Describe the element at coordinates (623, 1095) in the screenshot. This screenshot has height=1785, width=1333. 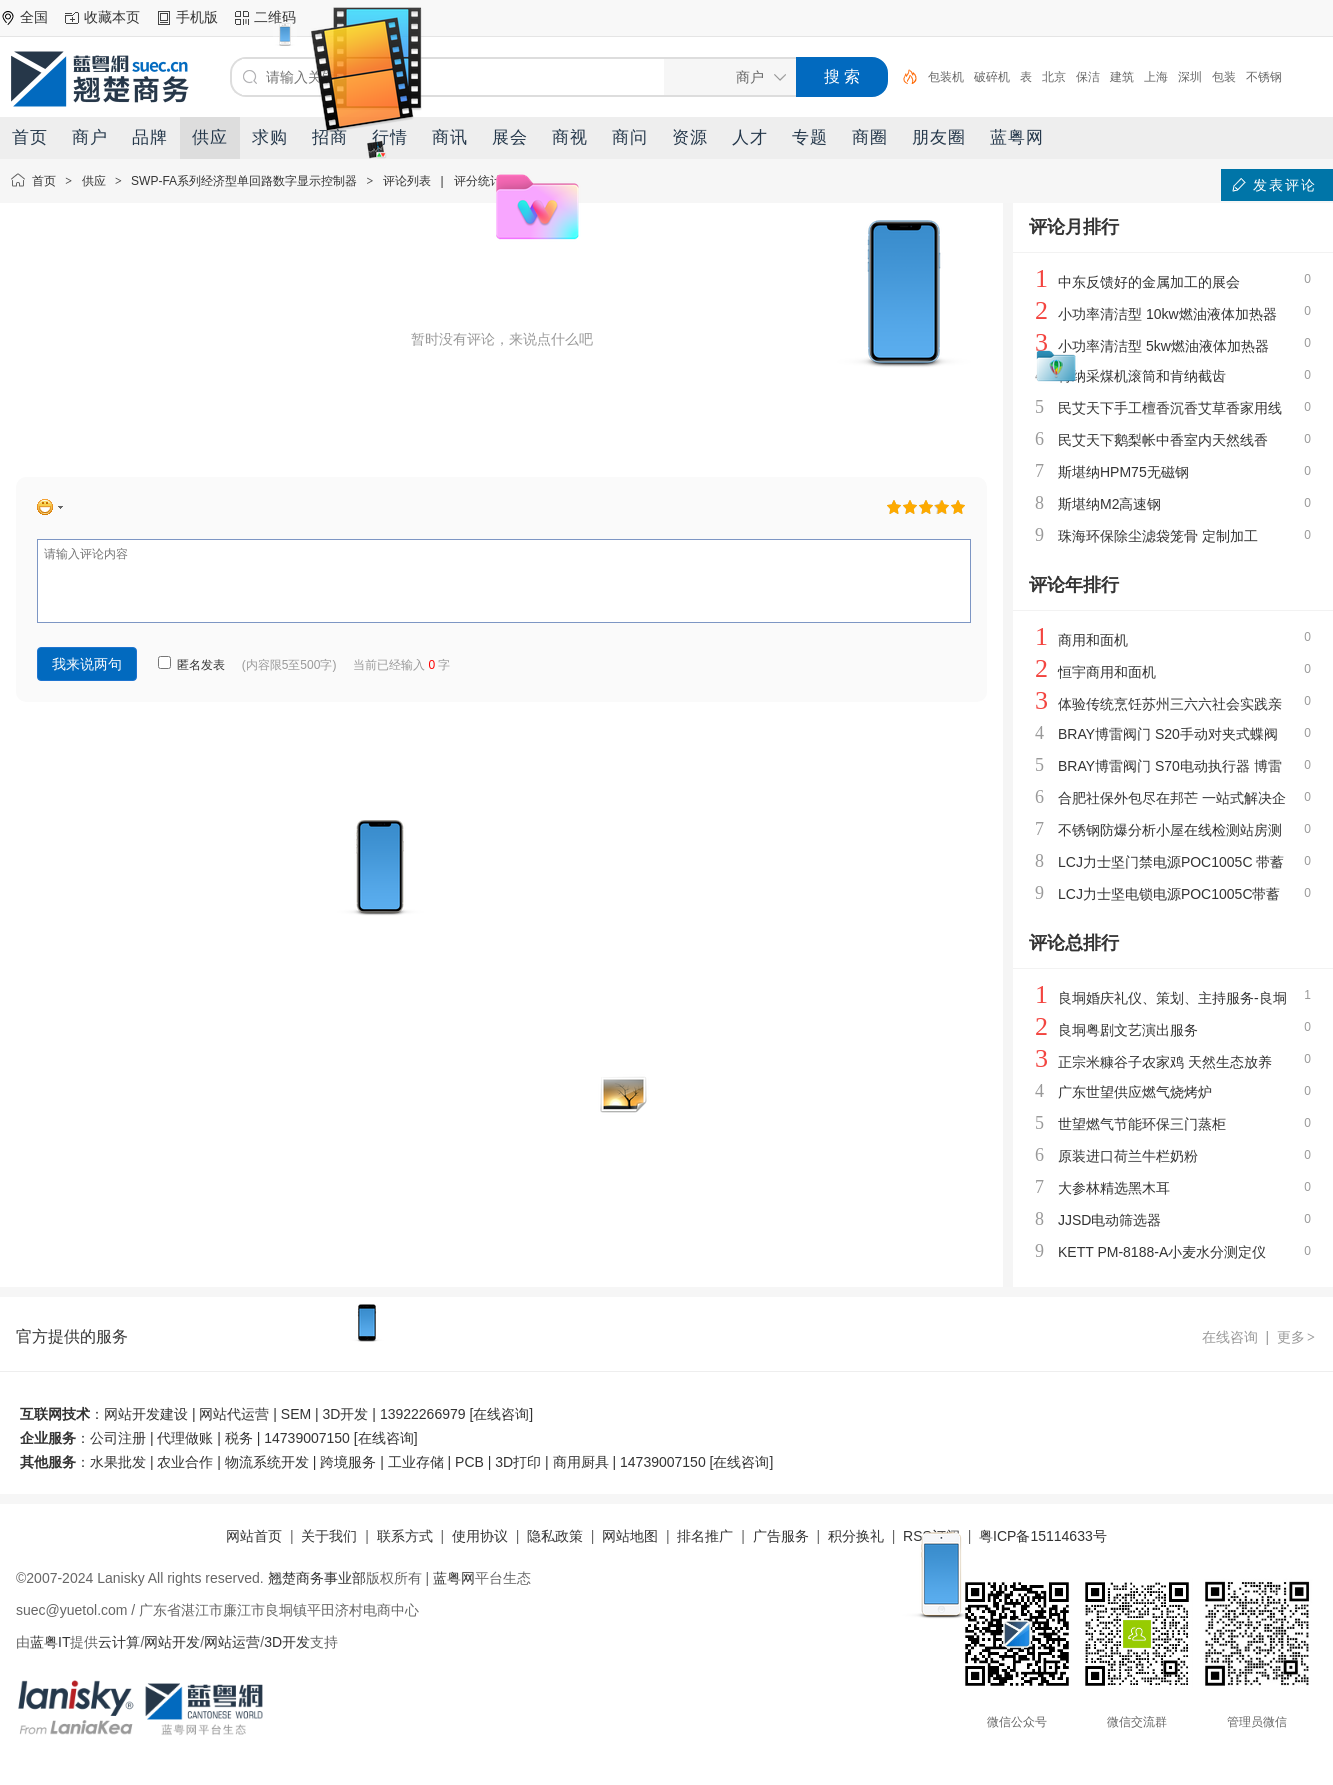
I see `indicates an image file type` at that location.